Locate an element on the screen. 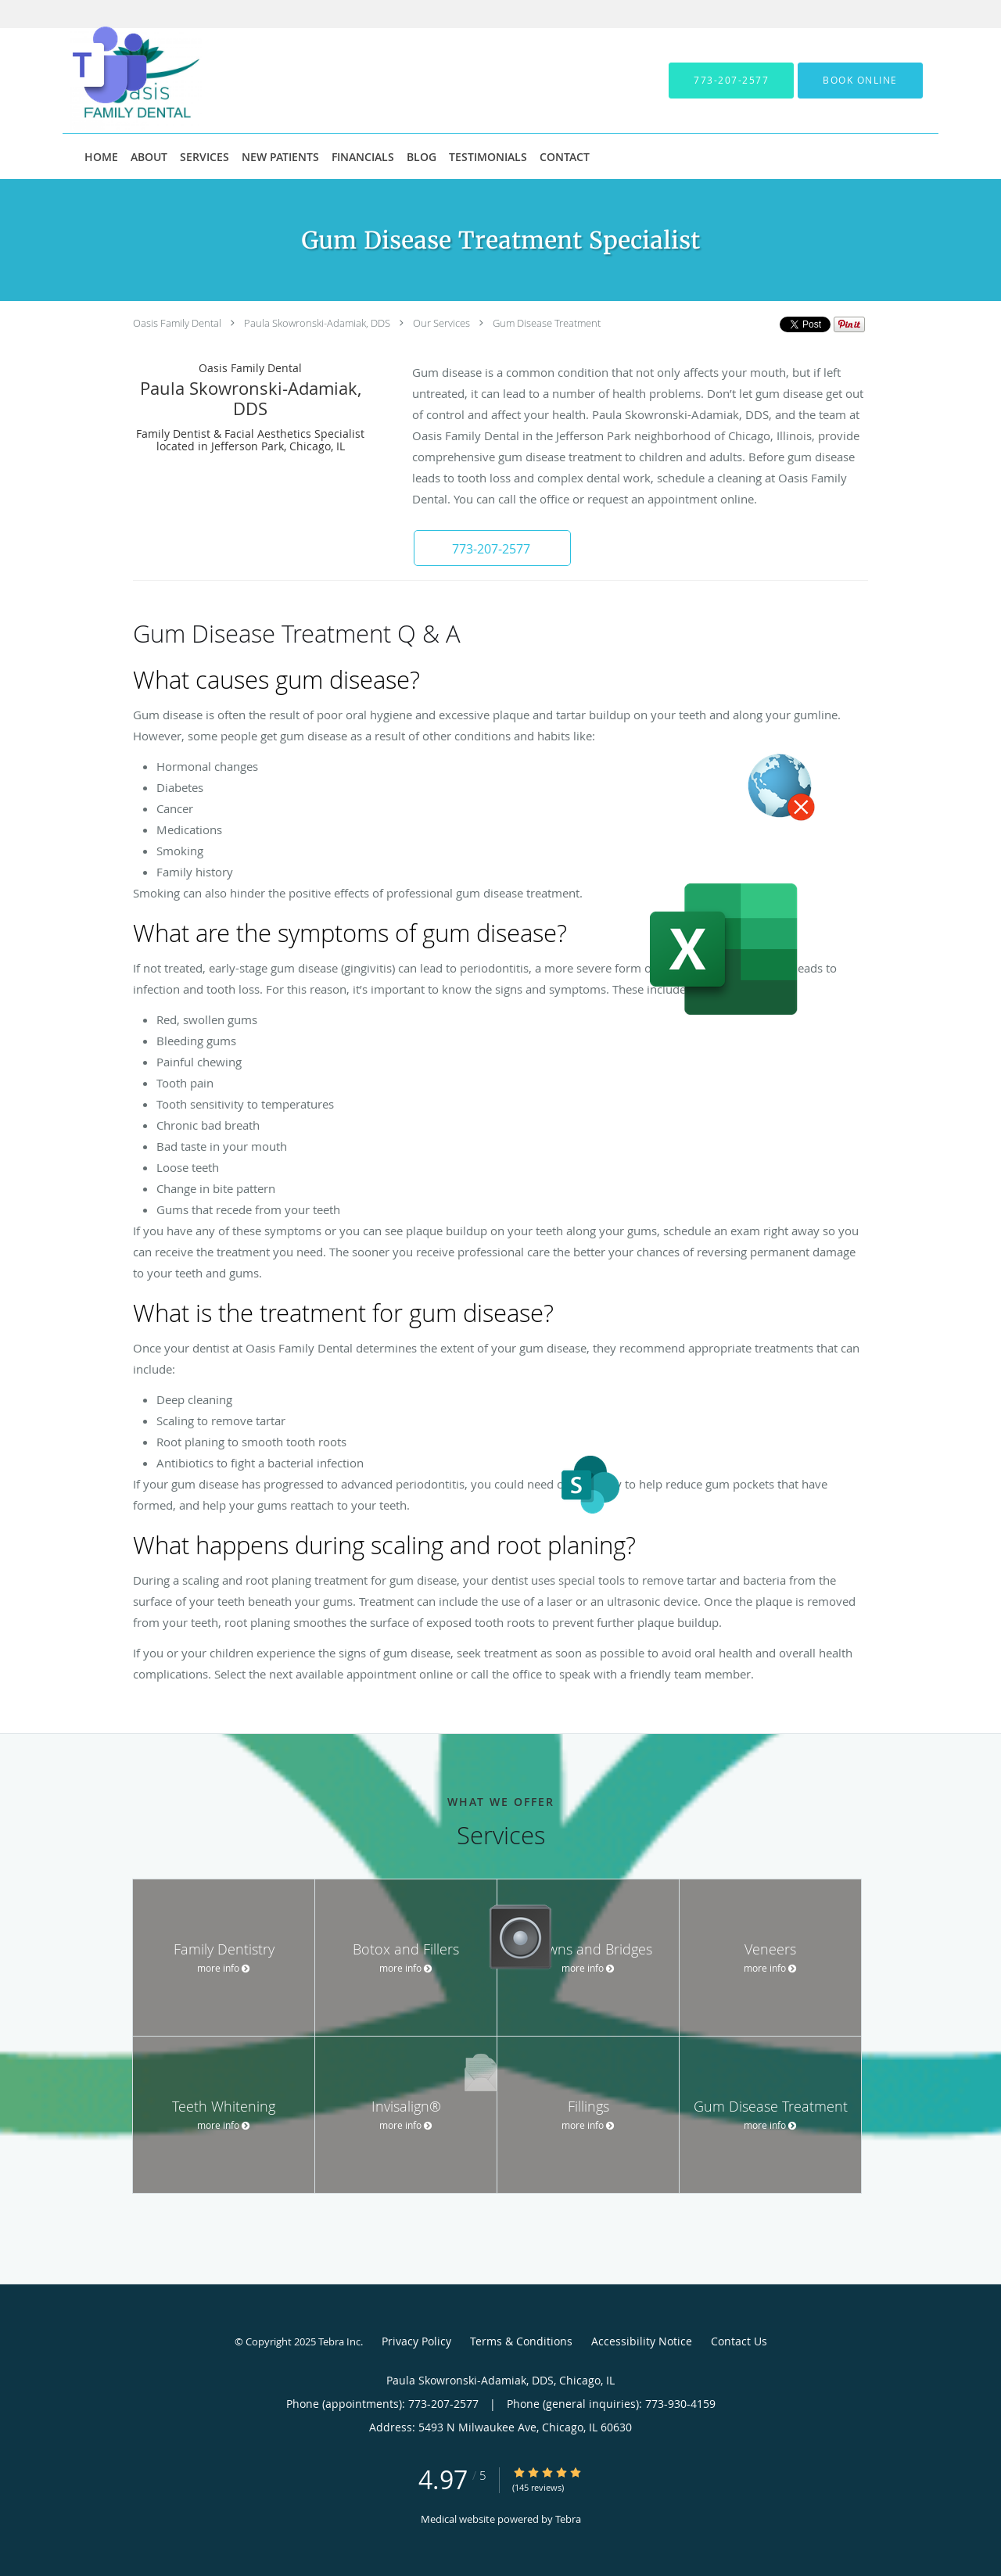 The height and width of the screenshot is (2576, 1001). access sound and audio settings is located at coordinates (520, 1936).